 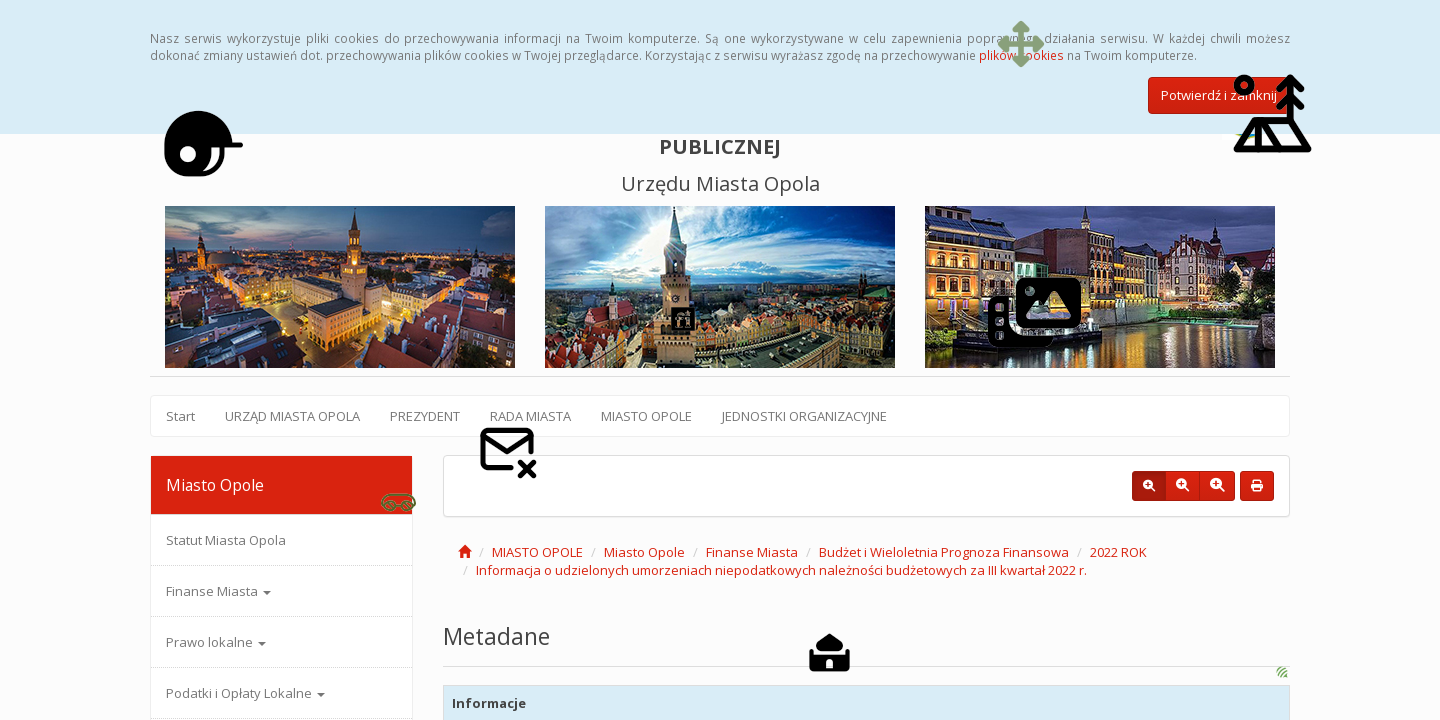 I want to click on fonticons brand logo, so click(x=683, y=319).